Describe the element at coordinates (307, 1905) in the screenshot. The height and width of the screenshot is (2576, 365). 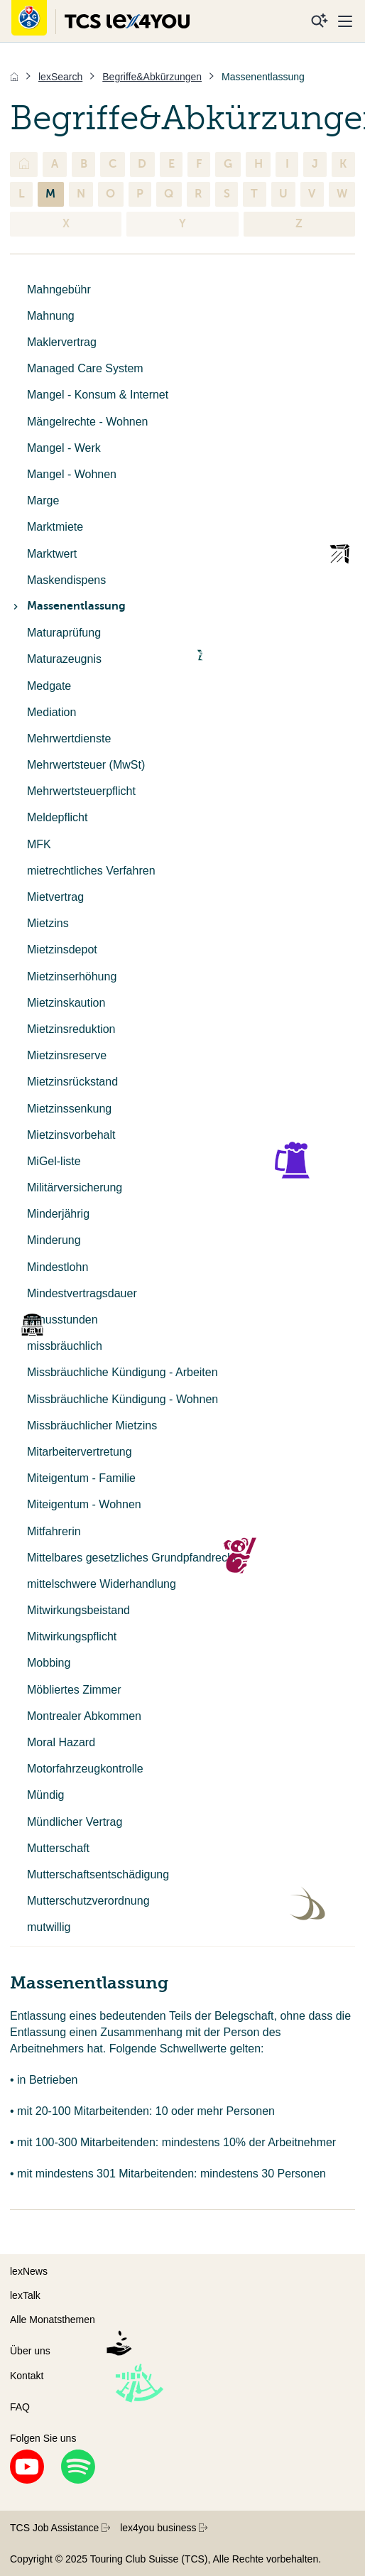
I see `indicates a slash or cutting attack action` at that location.